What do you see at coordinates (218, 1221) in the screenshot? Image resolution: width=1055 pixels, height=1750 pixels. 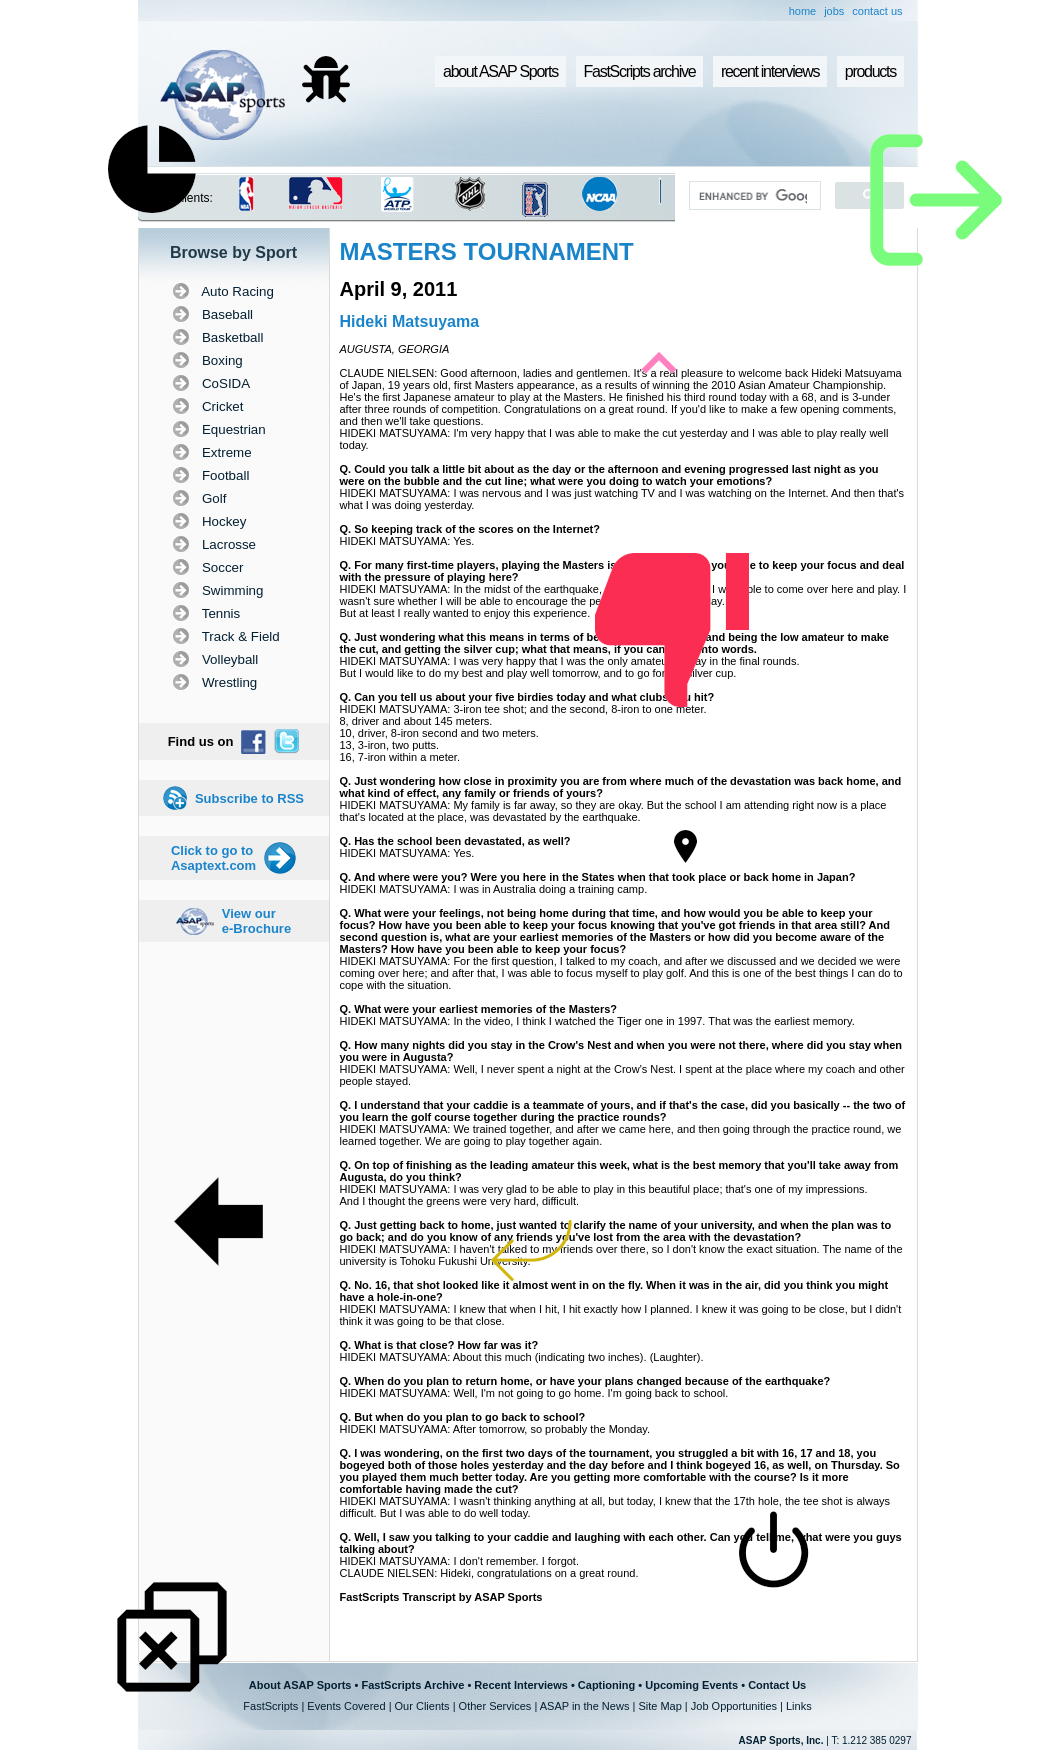 I see `go back to the previous screen` at bounding box center [218, 1221].